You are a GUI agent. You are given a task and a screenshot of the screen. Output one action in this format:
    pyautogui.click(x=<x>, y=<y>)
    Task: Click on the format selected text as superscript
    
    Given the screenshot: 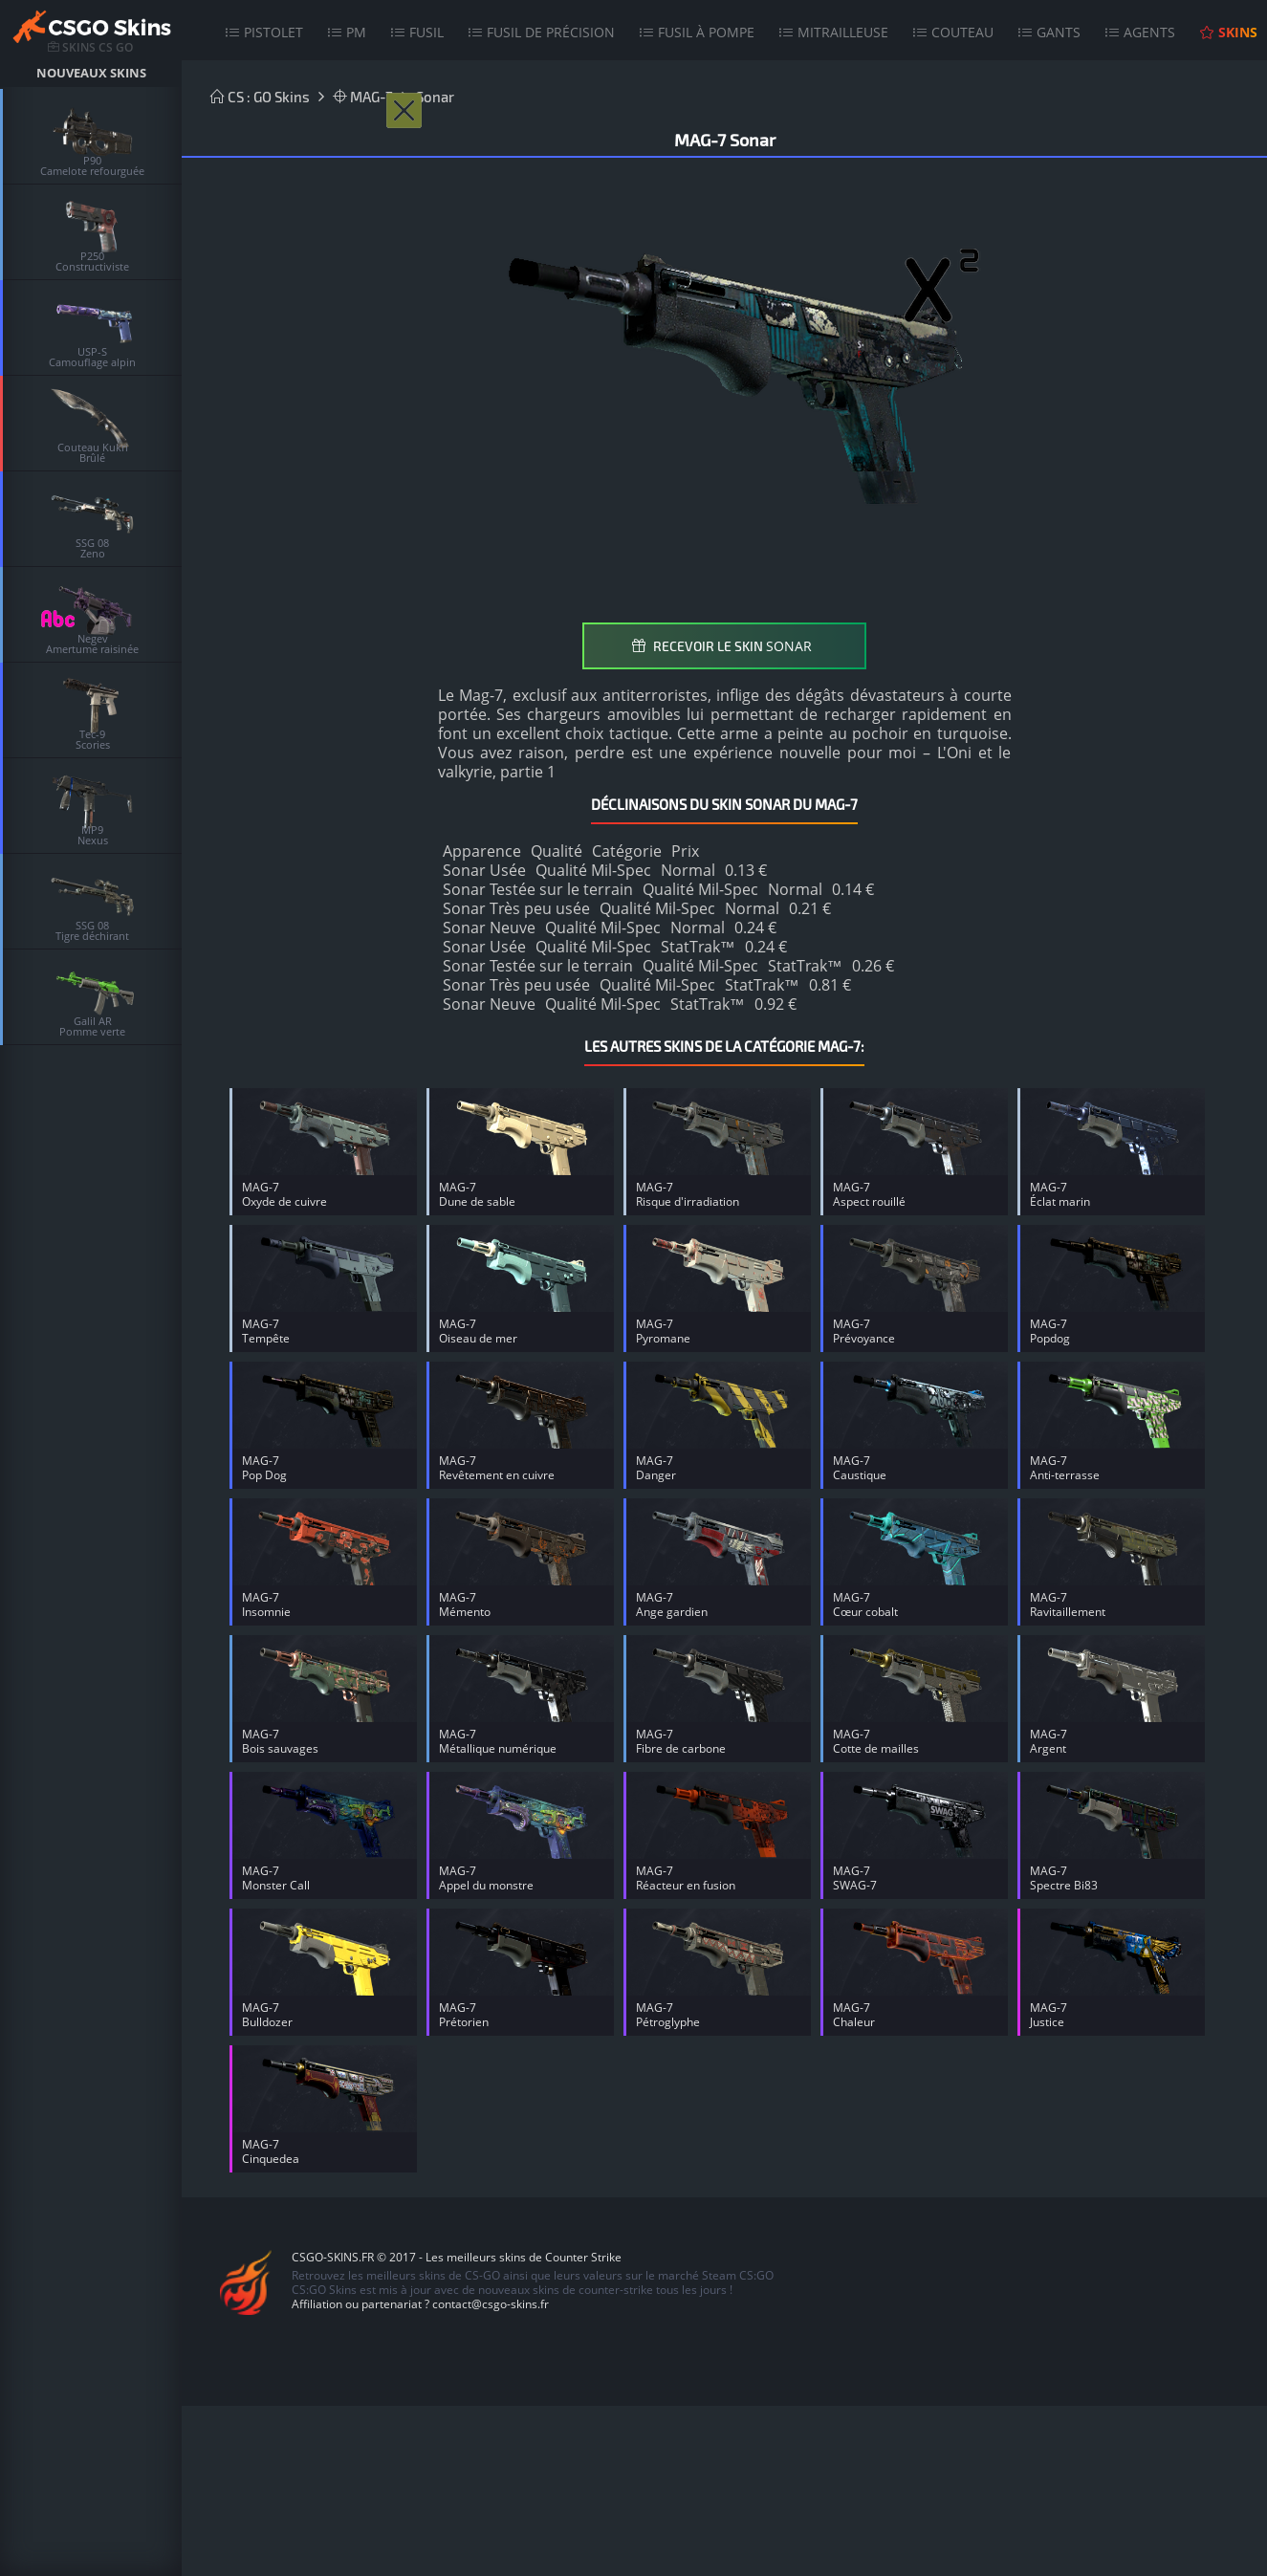 What is the action you would take?
    pyautogui.click(x=928, y=285)
    